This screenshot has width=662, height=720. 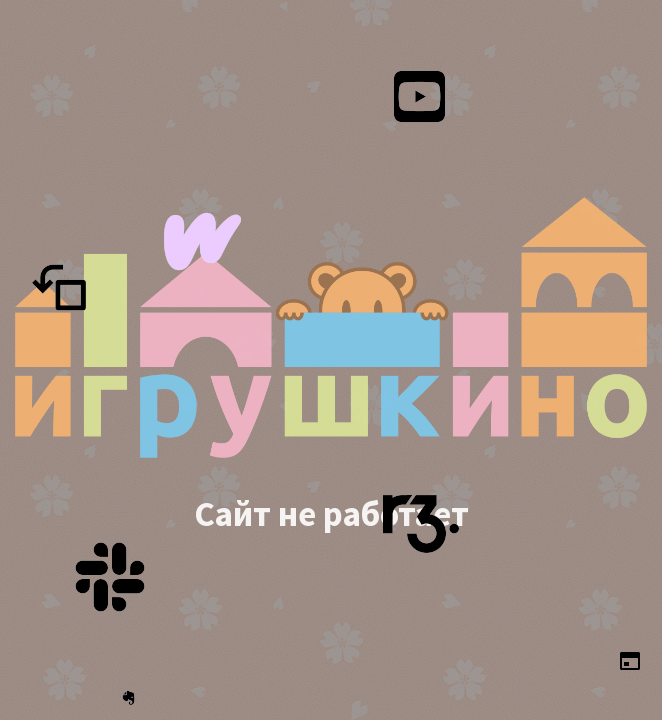 What do you see at coordinates (128, 697) in the screenshot?
I see `open Evernote app` at bounding box center [128, 697].